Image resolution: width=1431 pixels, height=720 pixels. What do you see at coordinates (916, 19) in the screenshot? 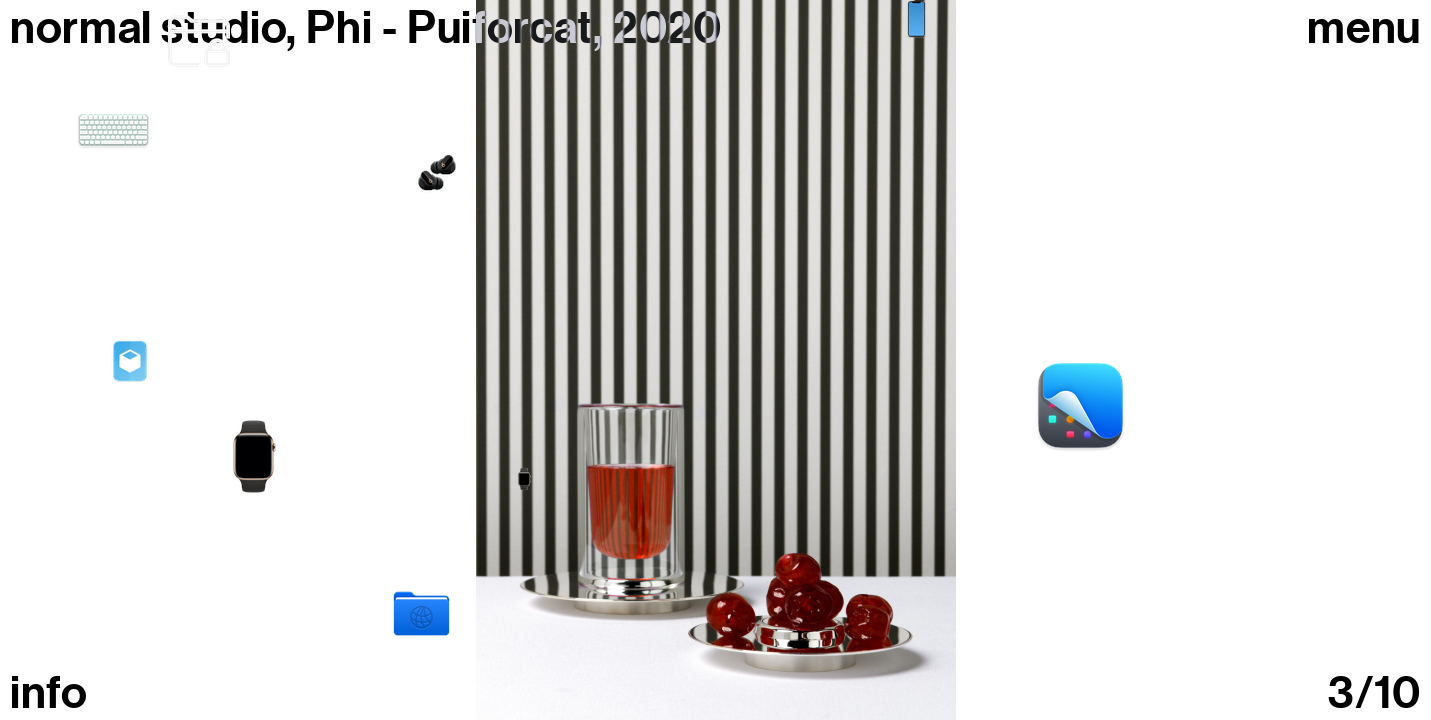
I see `iPhone 12 Pro device icon` at bounding box center [916, 19].